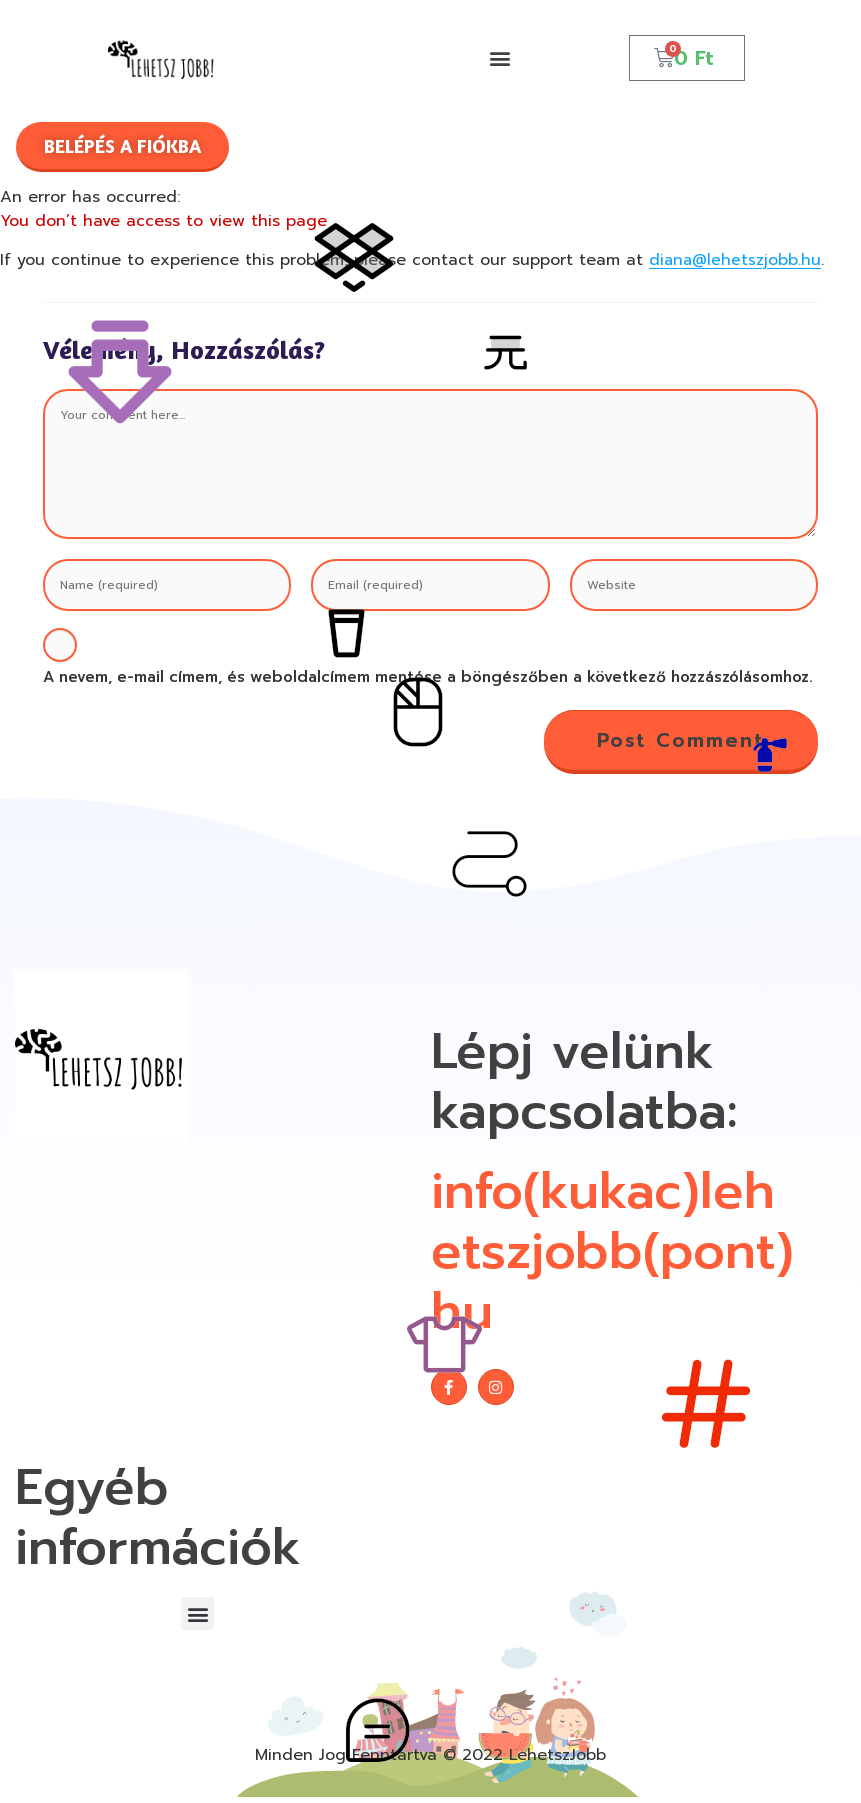  Describe the element at coordinates (770, 755) in the screenshot. I see `fire safety equipment indicator` at that location.